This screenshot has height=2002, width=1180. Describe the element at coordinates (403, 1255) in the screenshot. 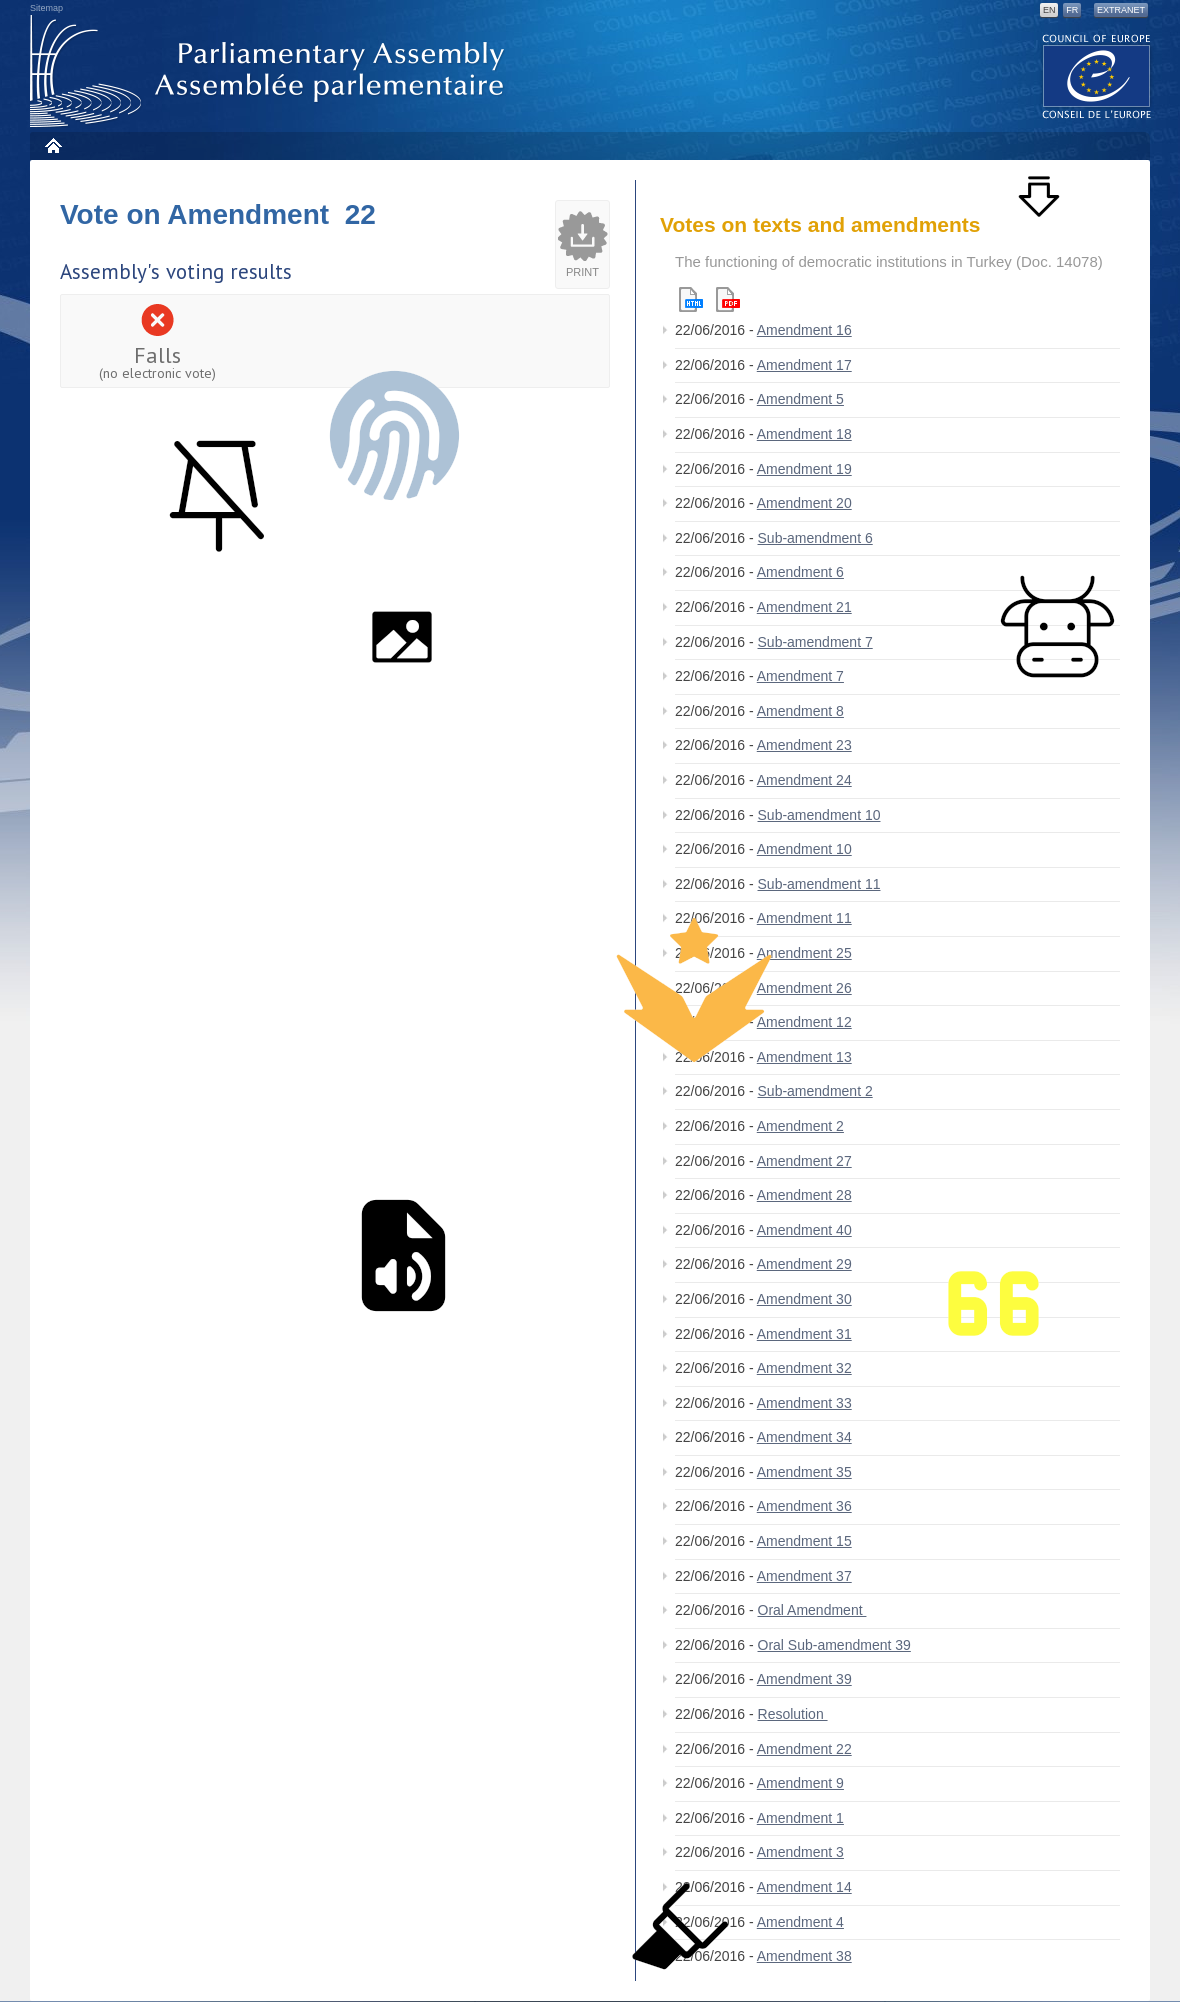

I see `open an audio file` at that location.